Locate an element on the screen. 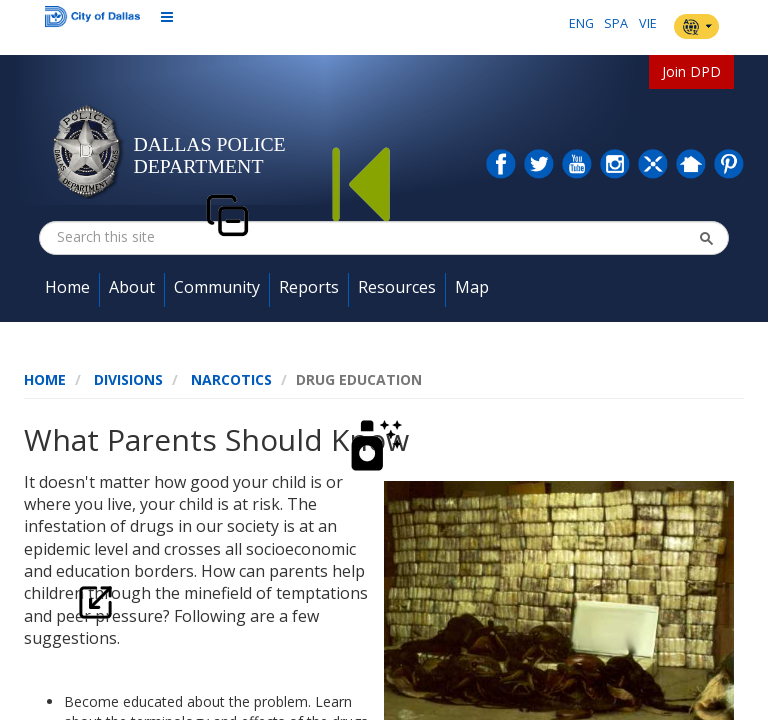 This screenshot has height=720, width=768. go to previous track or beginning is located at coordinates (359, 184).